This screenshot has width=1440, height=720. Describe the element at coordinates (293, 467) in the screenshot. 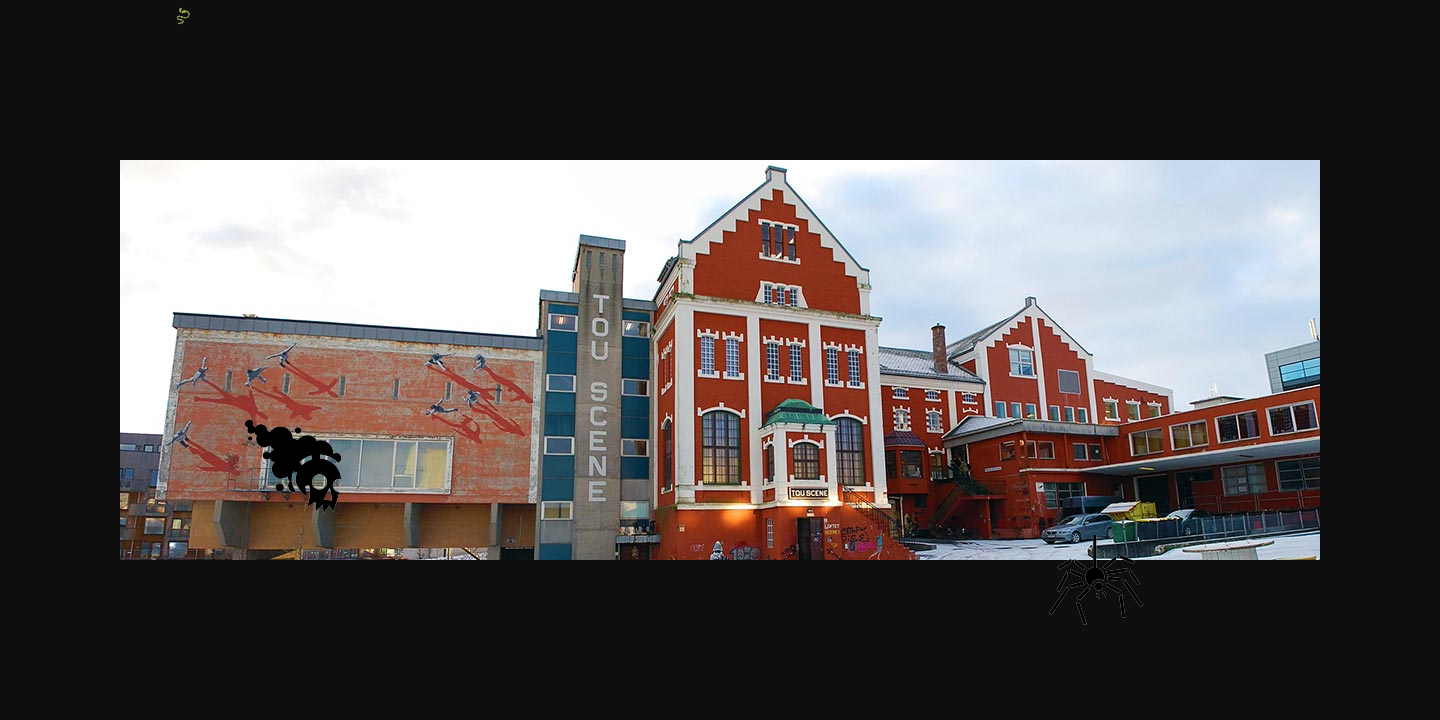

I see `indicates a critical hit or instant kill ability` at that location.